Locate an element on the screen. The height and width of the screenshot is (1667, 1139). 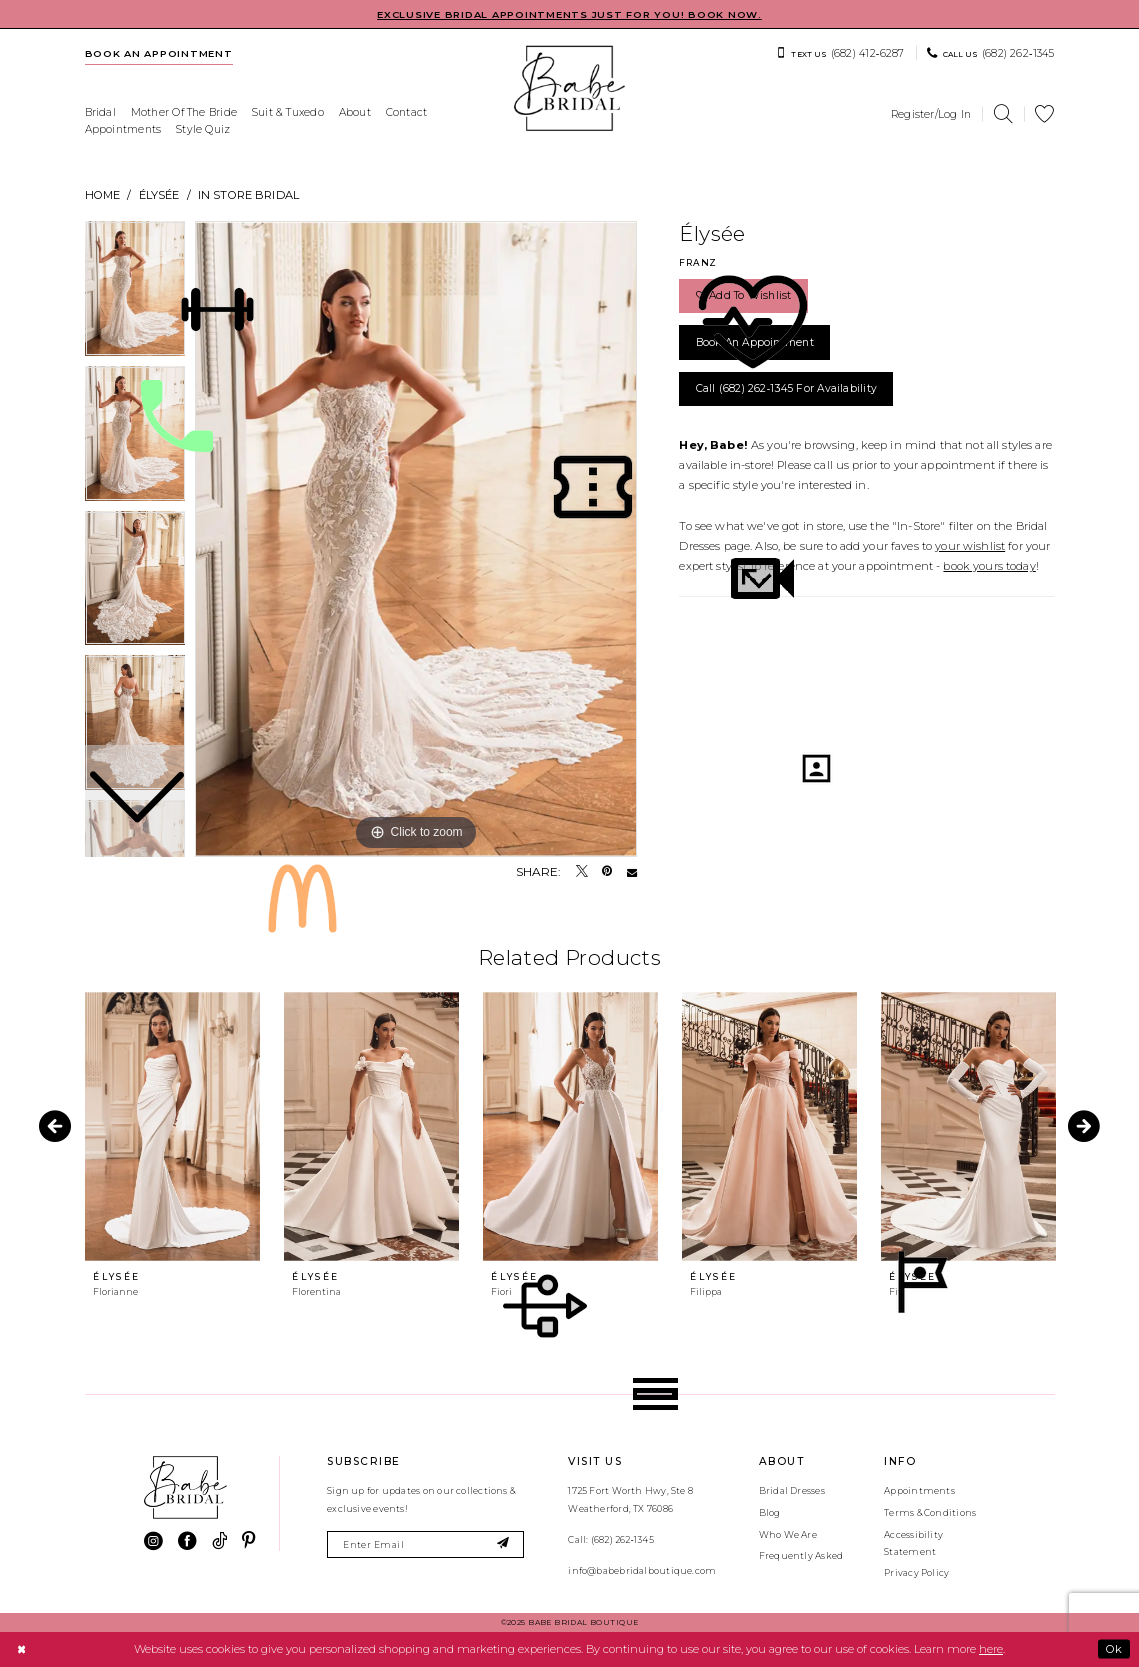
connect a USB device is located at coordinates (545, 1306).